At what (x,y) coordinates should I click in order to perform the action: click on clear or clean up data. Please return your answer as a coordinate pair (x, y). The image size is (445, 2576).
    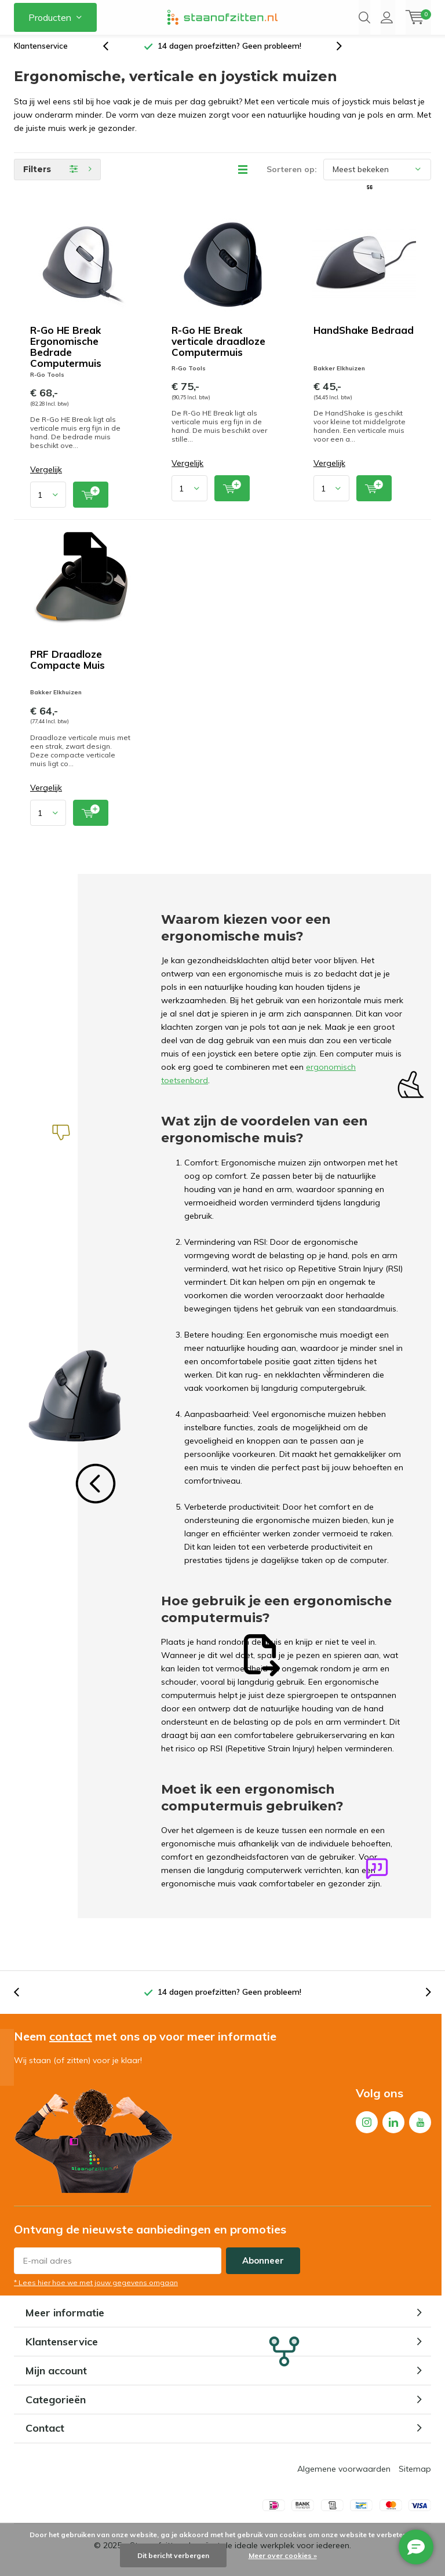
    Looking at the image, I should click on (410, 1085).